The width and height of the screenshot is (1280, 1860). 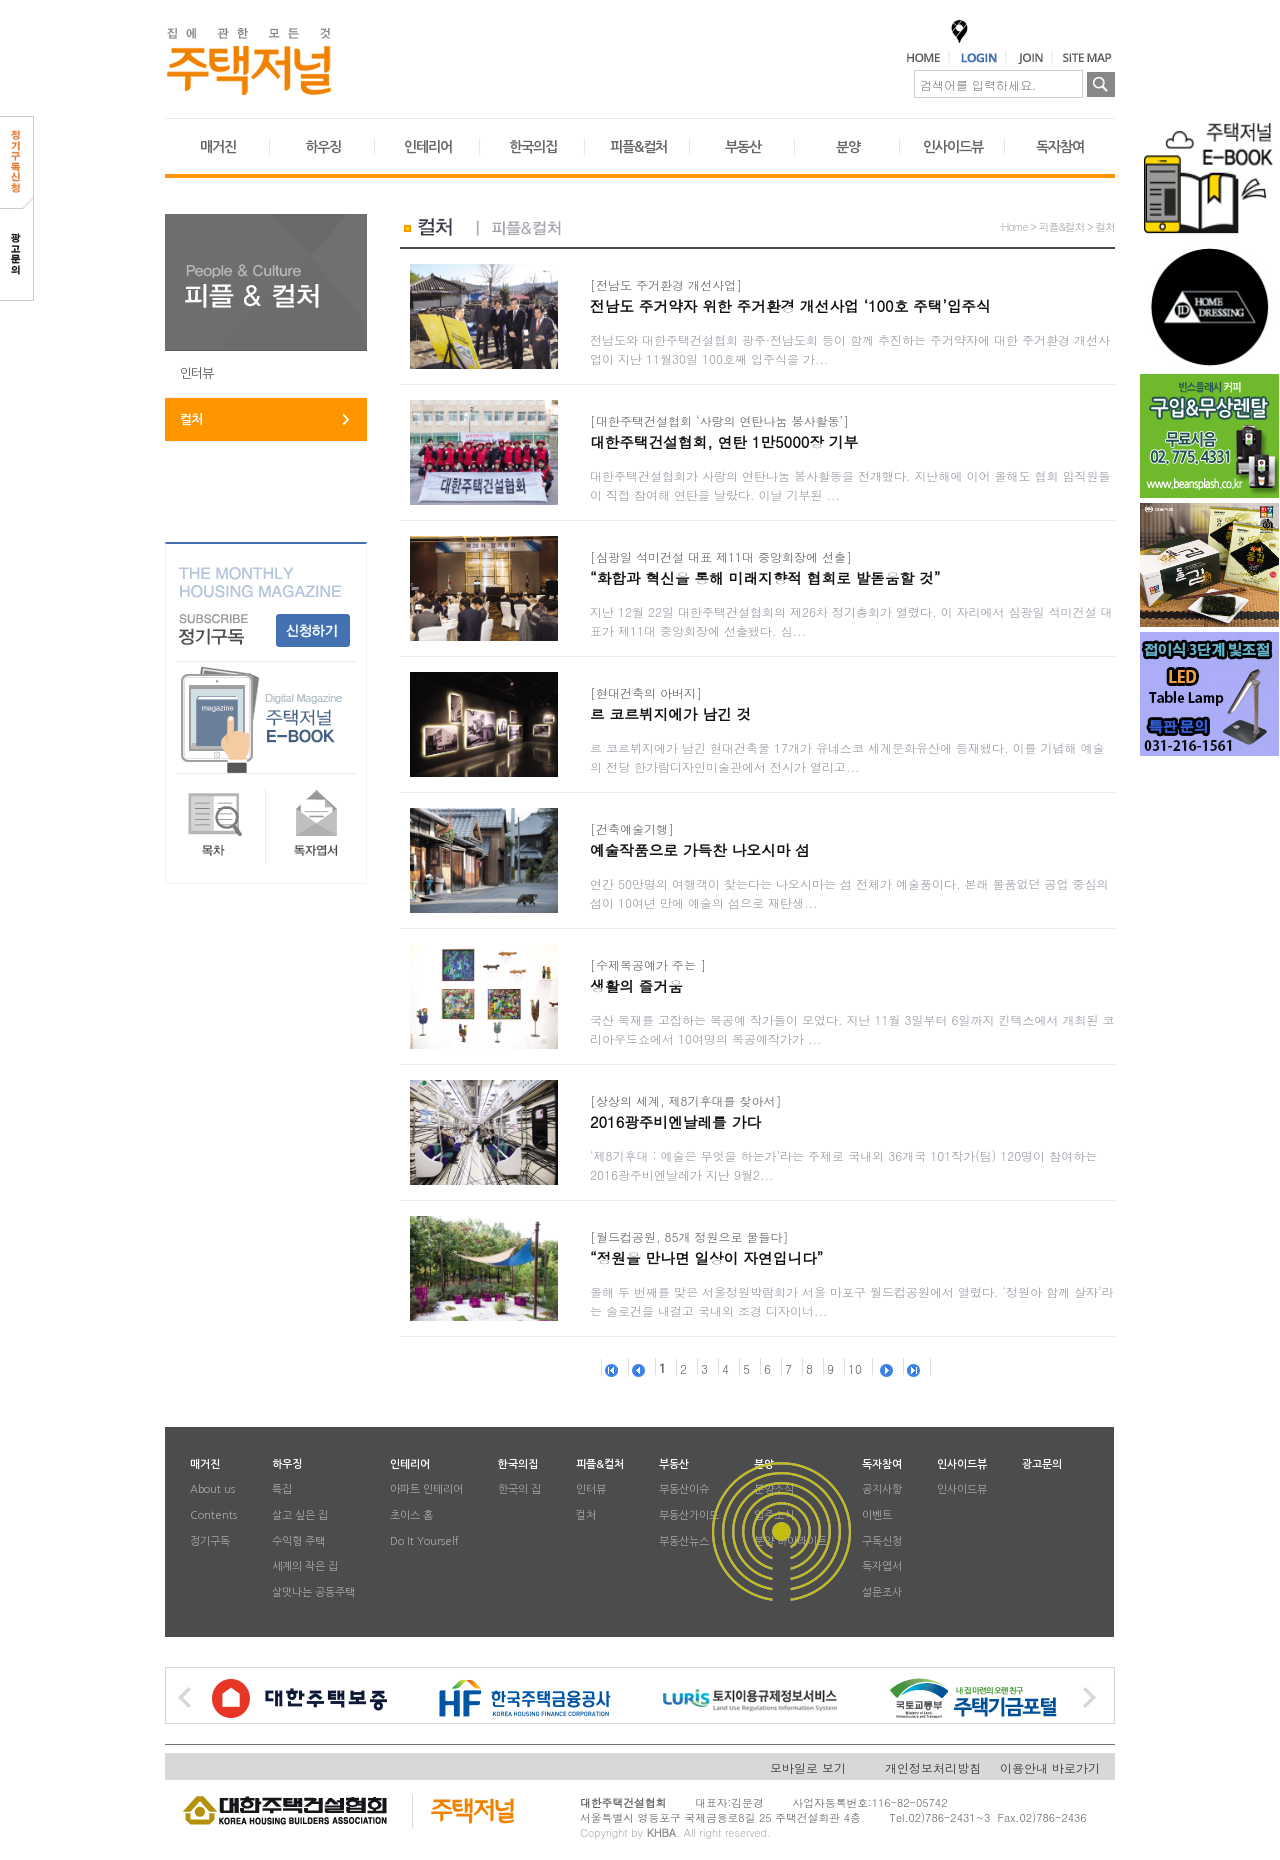 What do you see at coordinates (781, 1531) in the screenshot?
I see `iBeacon bluetooth proximity technology logo` at bounding box center [781, 1531].